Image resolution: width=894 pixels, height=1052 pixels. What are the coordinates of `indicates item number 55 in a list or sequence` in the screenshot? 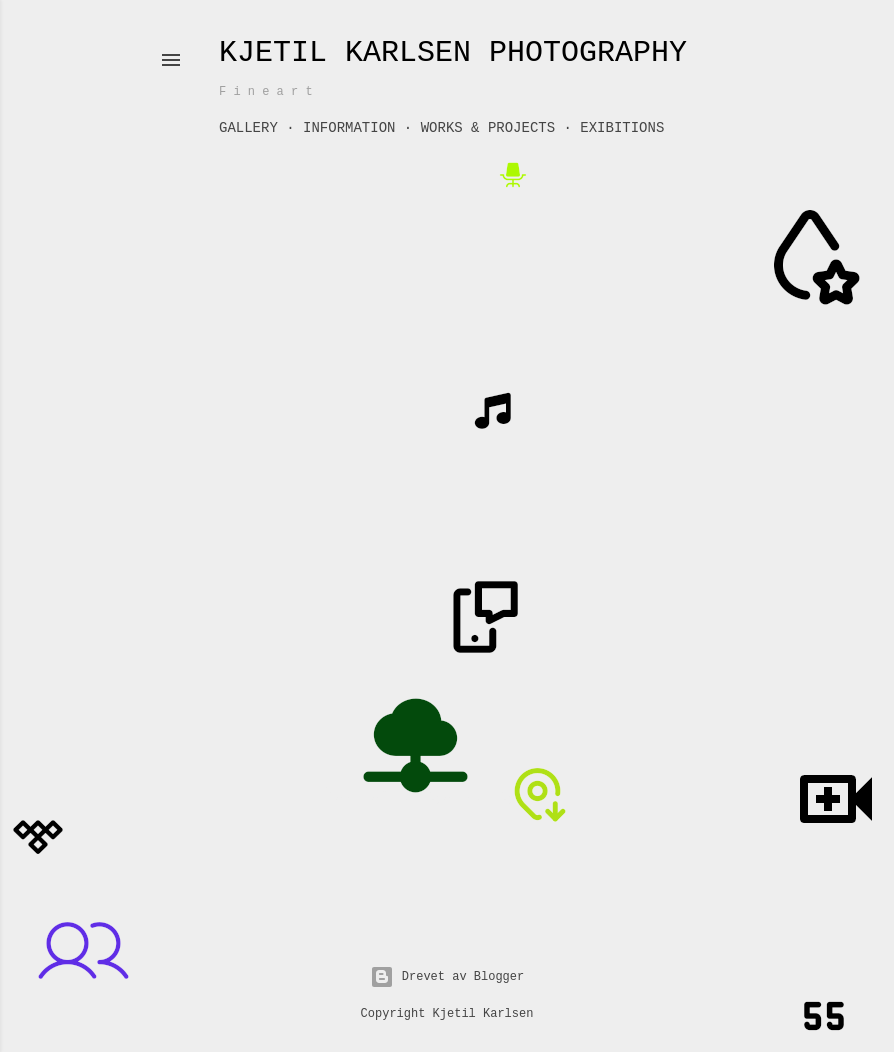 It's located at (824, 1016).